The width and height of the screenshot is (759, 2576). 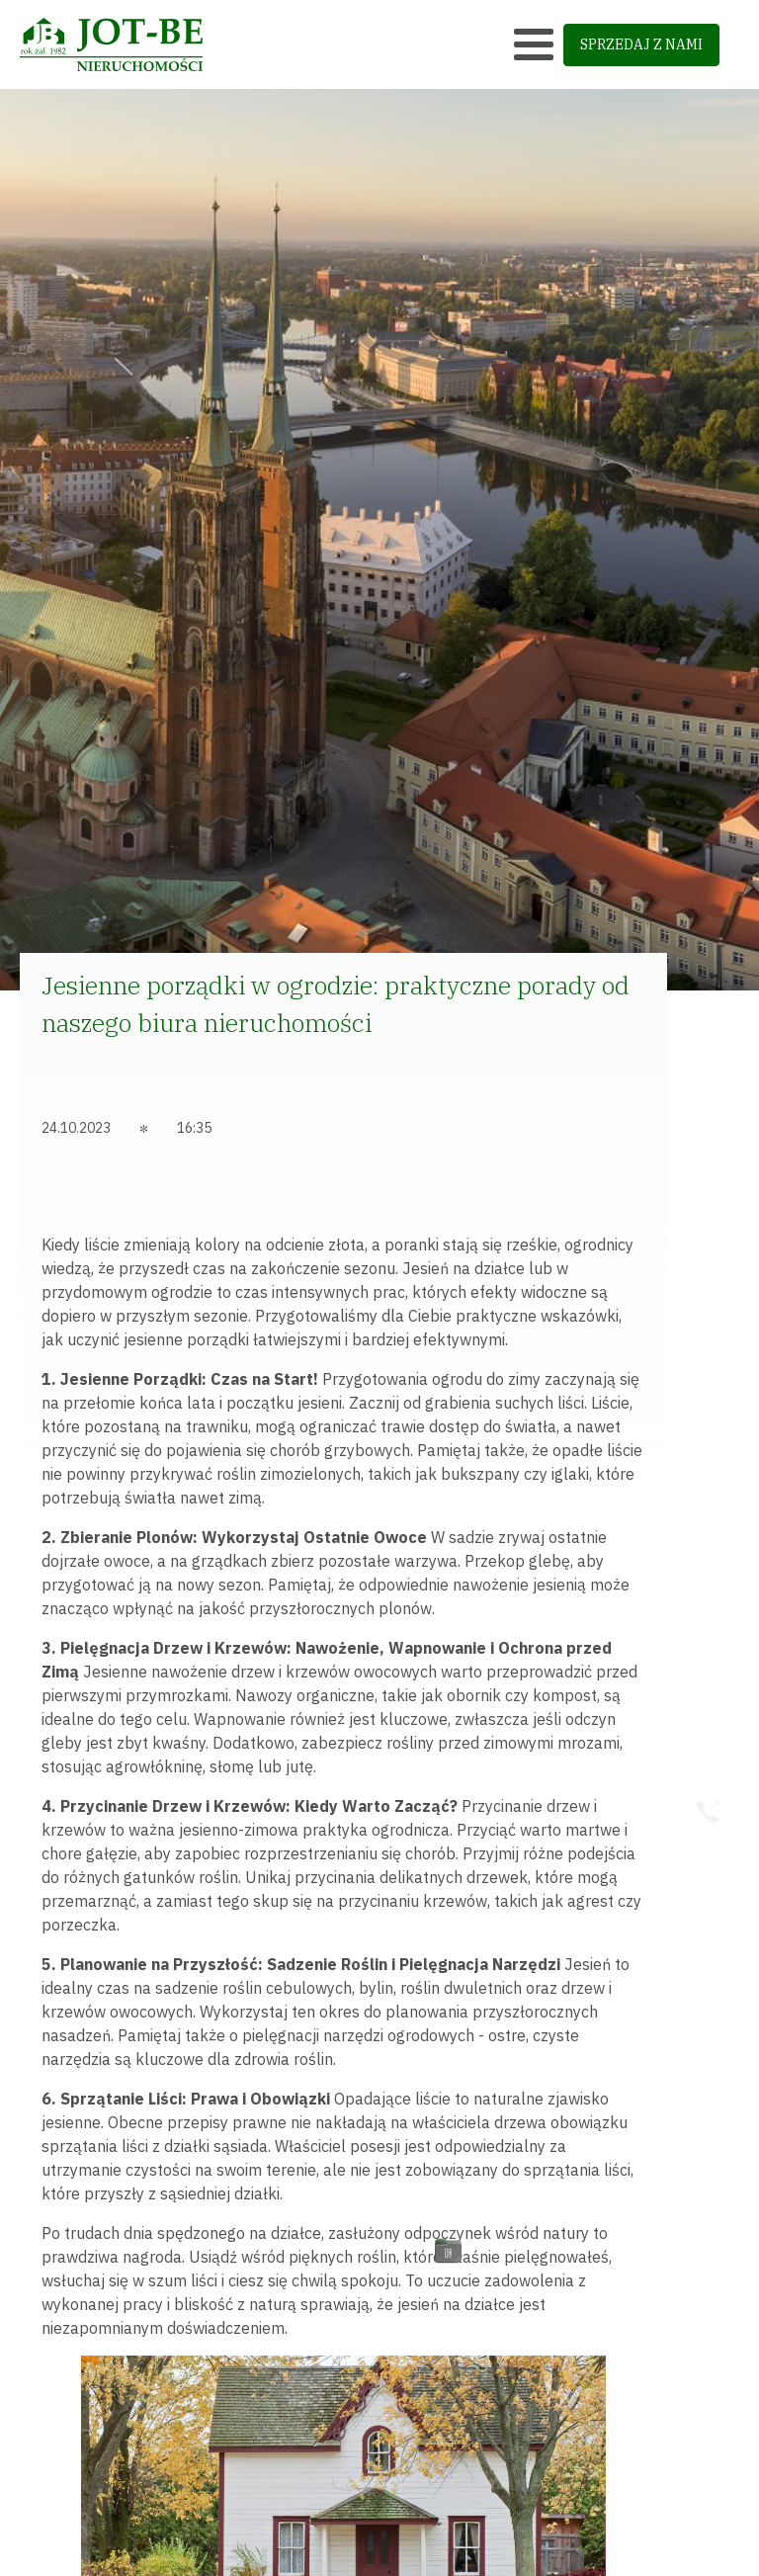 I want to click on open templates folder, so click(x=448, y=2250).